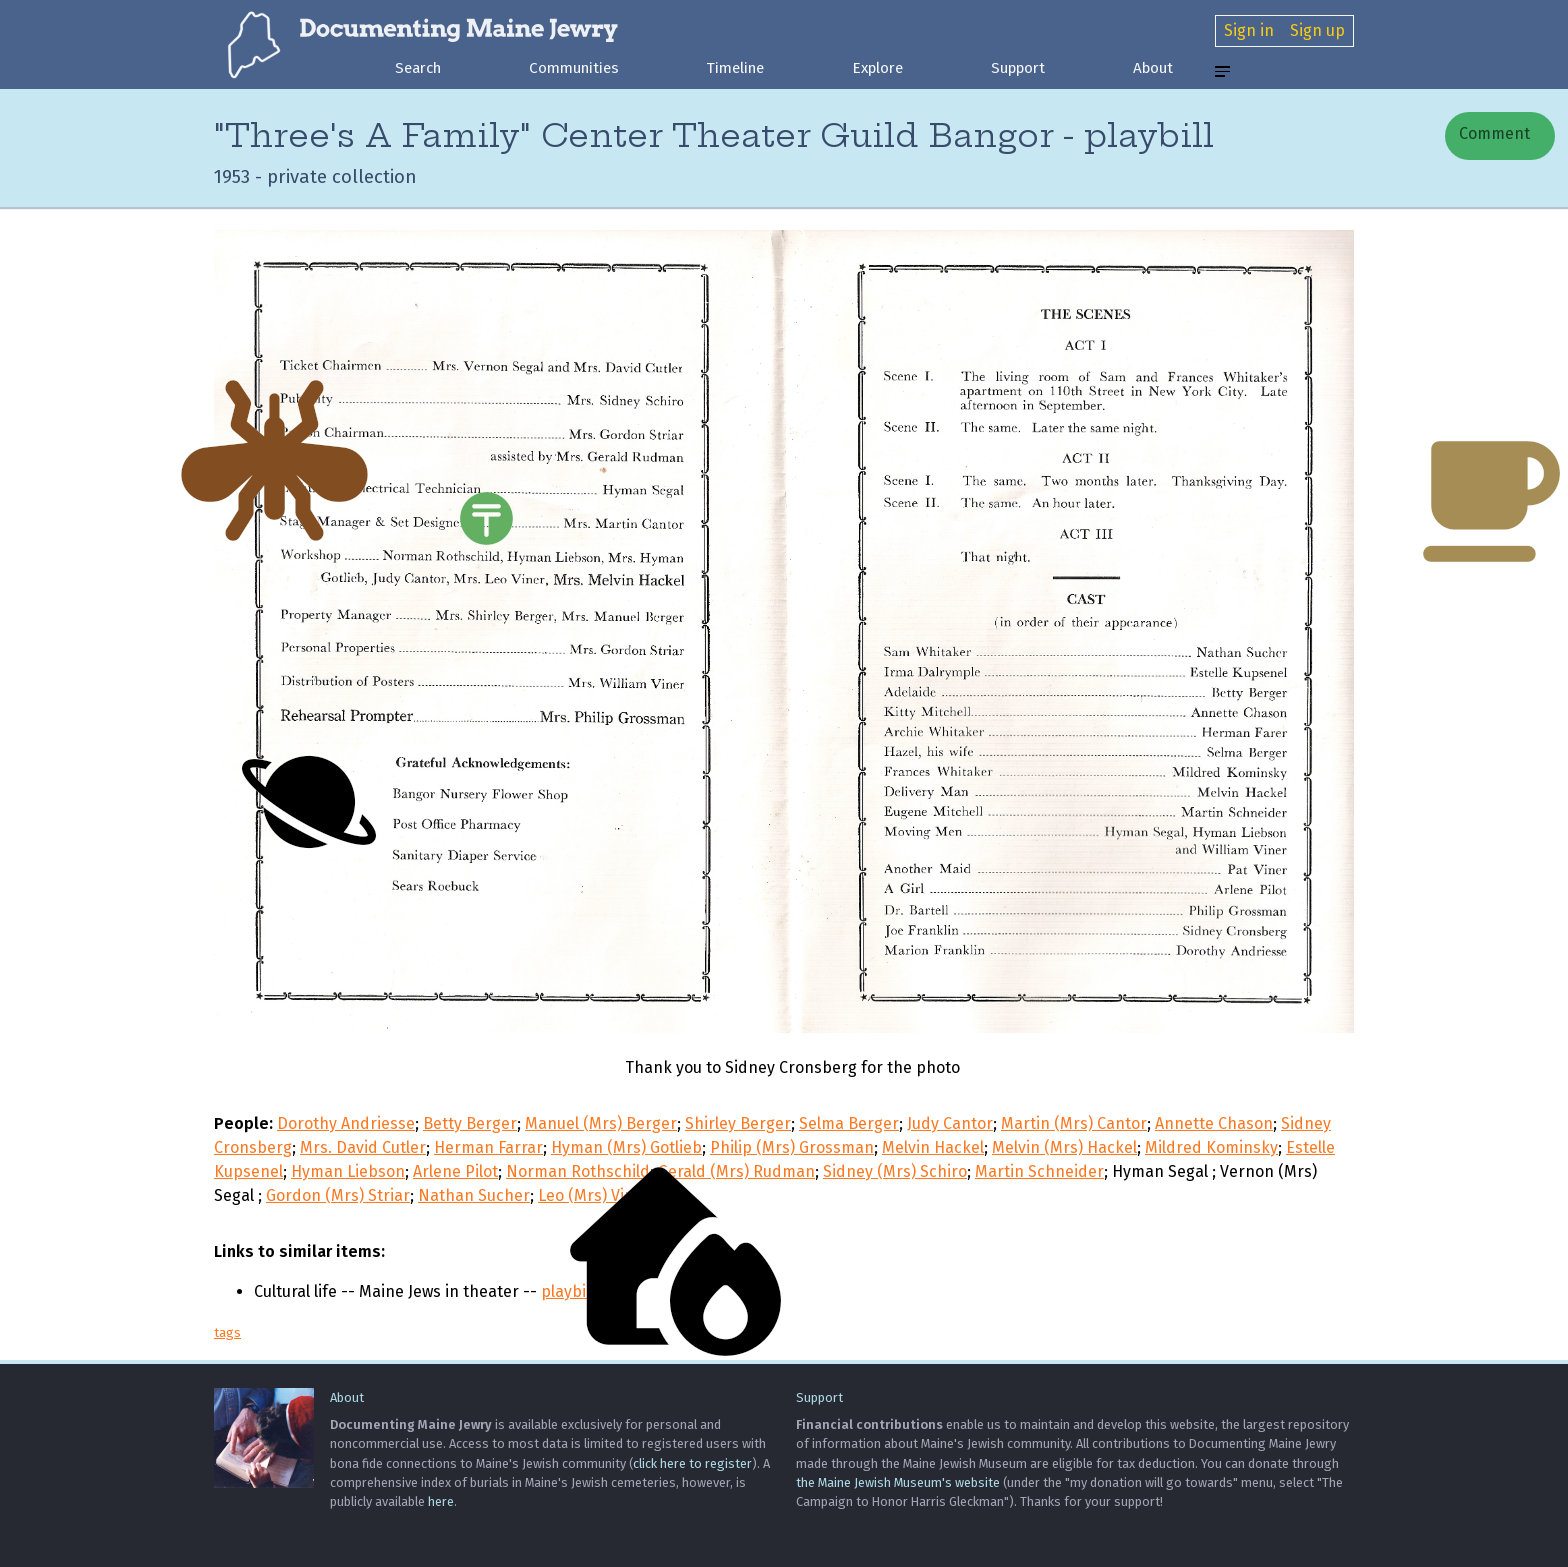 The height and width of the screenshot is (1567, 1568). I want to click on indicates kazakhstani tenge currency, so click(486, 518).